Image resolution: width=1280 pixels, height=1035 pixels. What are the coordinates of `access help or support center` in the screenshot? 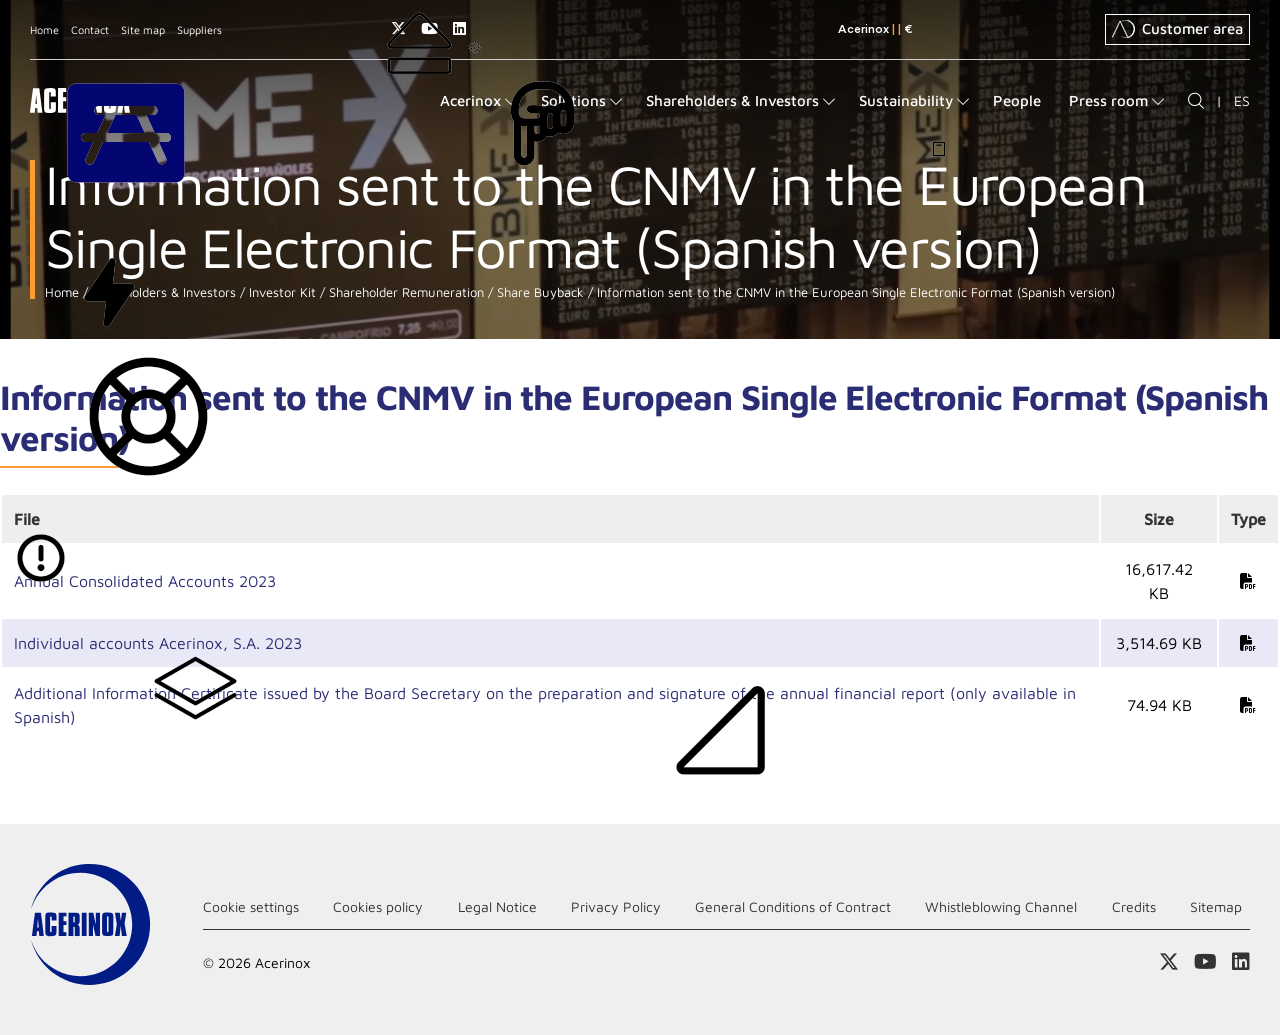 It's located at (148, 416).